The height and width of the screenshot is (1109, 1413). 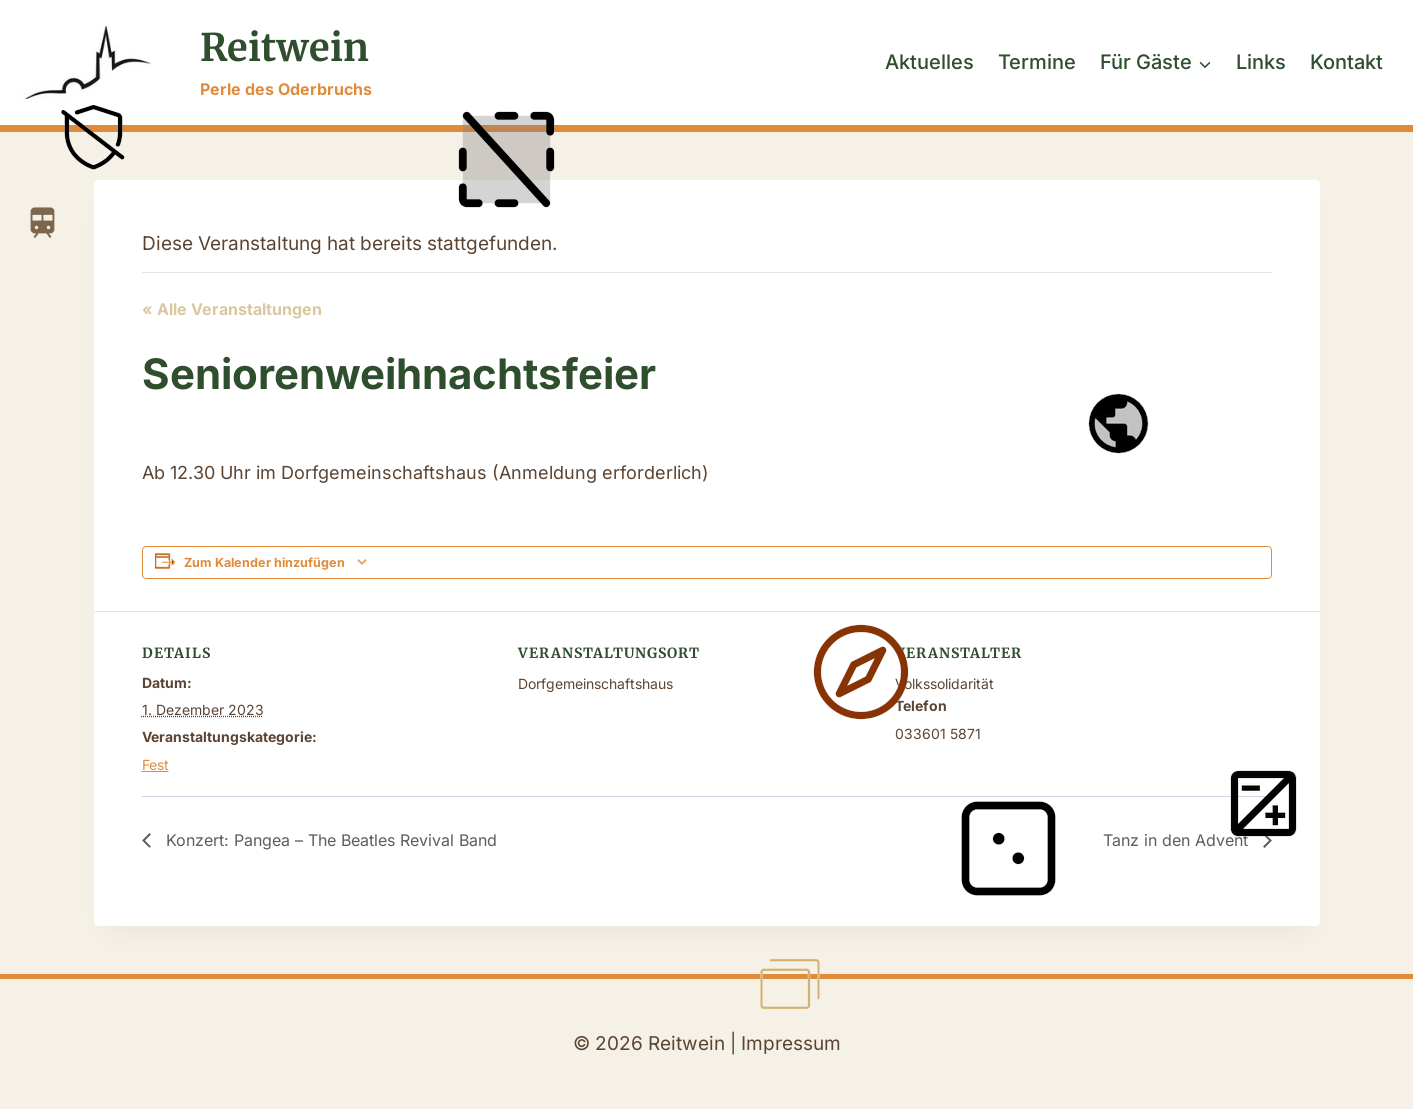 What do you see at coordinates (93, 136) in the screenshot?
I see `security or protection is disabled` at bounding box center [93, 136].